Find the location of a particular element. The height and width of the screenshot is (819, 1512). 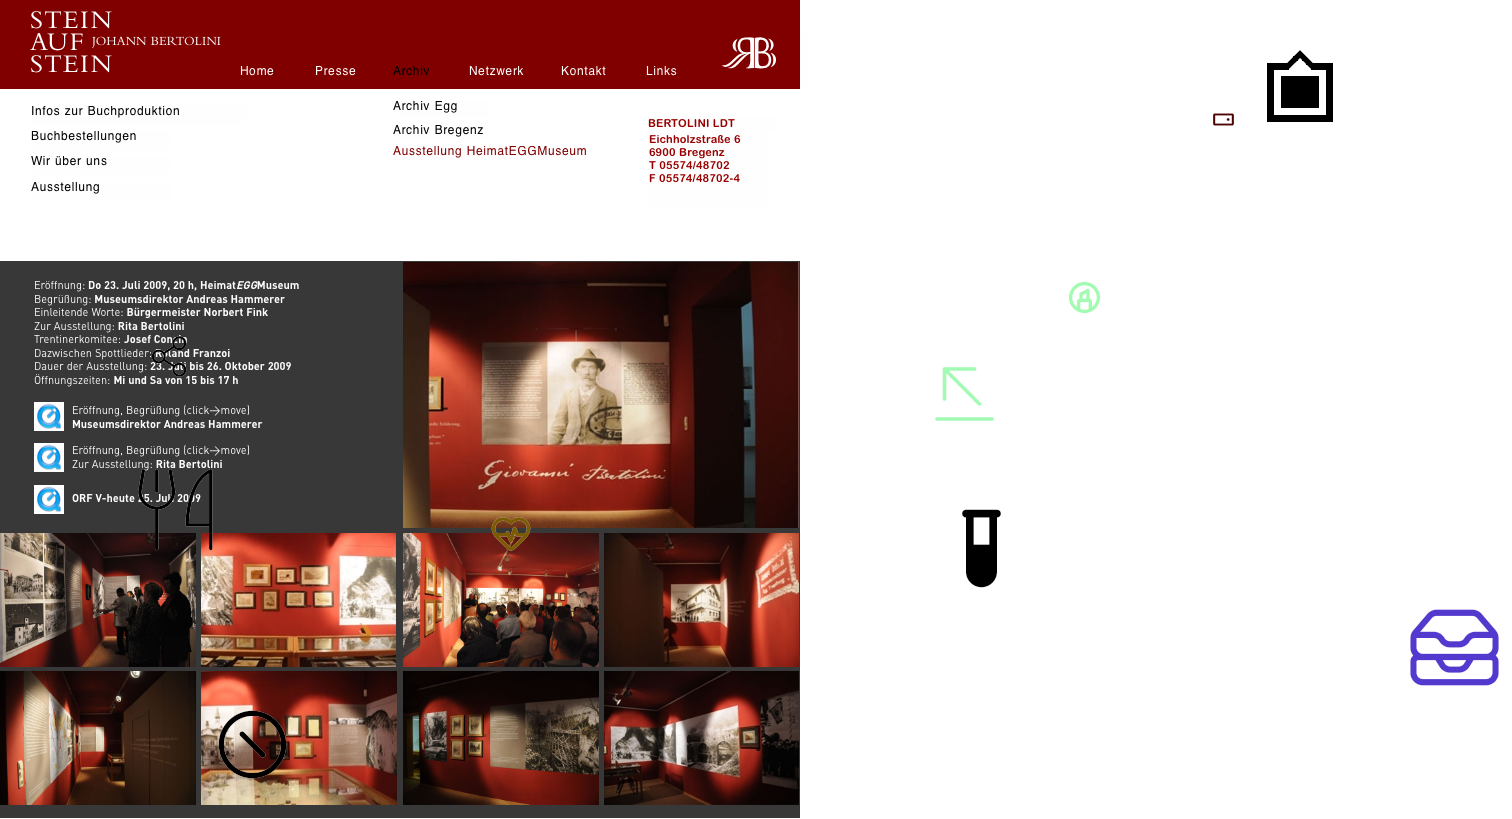

view test results or lab data is located at coordinates (981, 548).